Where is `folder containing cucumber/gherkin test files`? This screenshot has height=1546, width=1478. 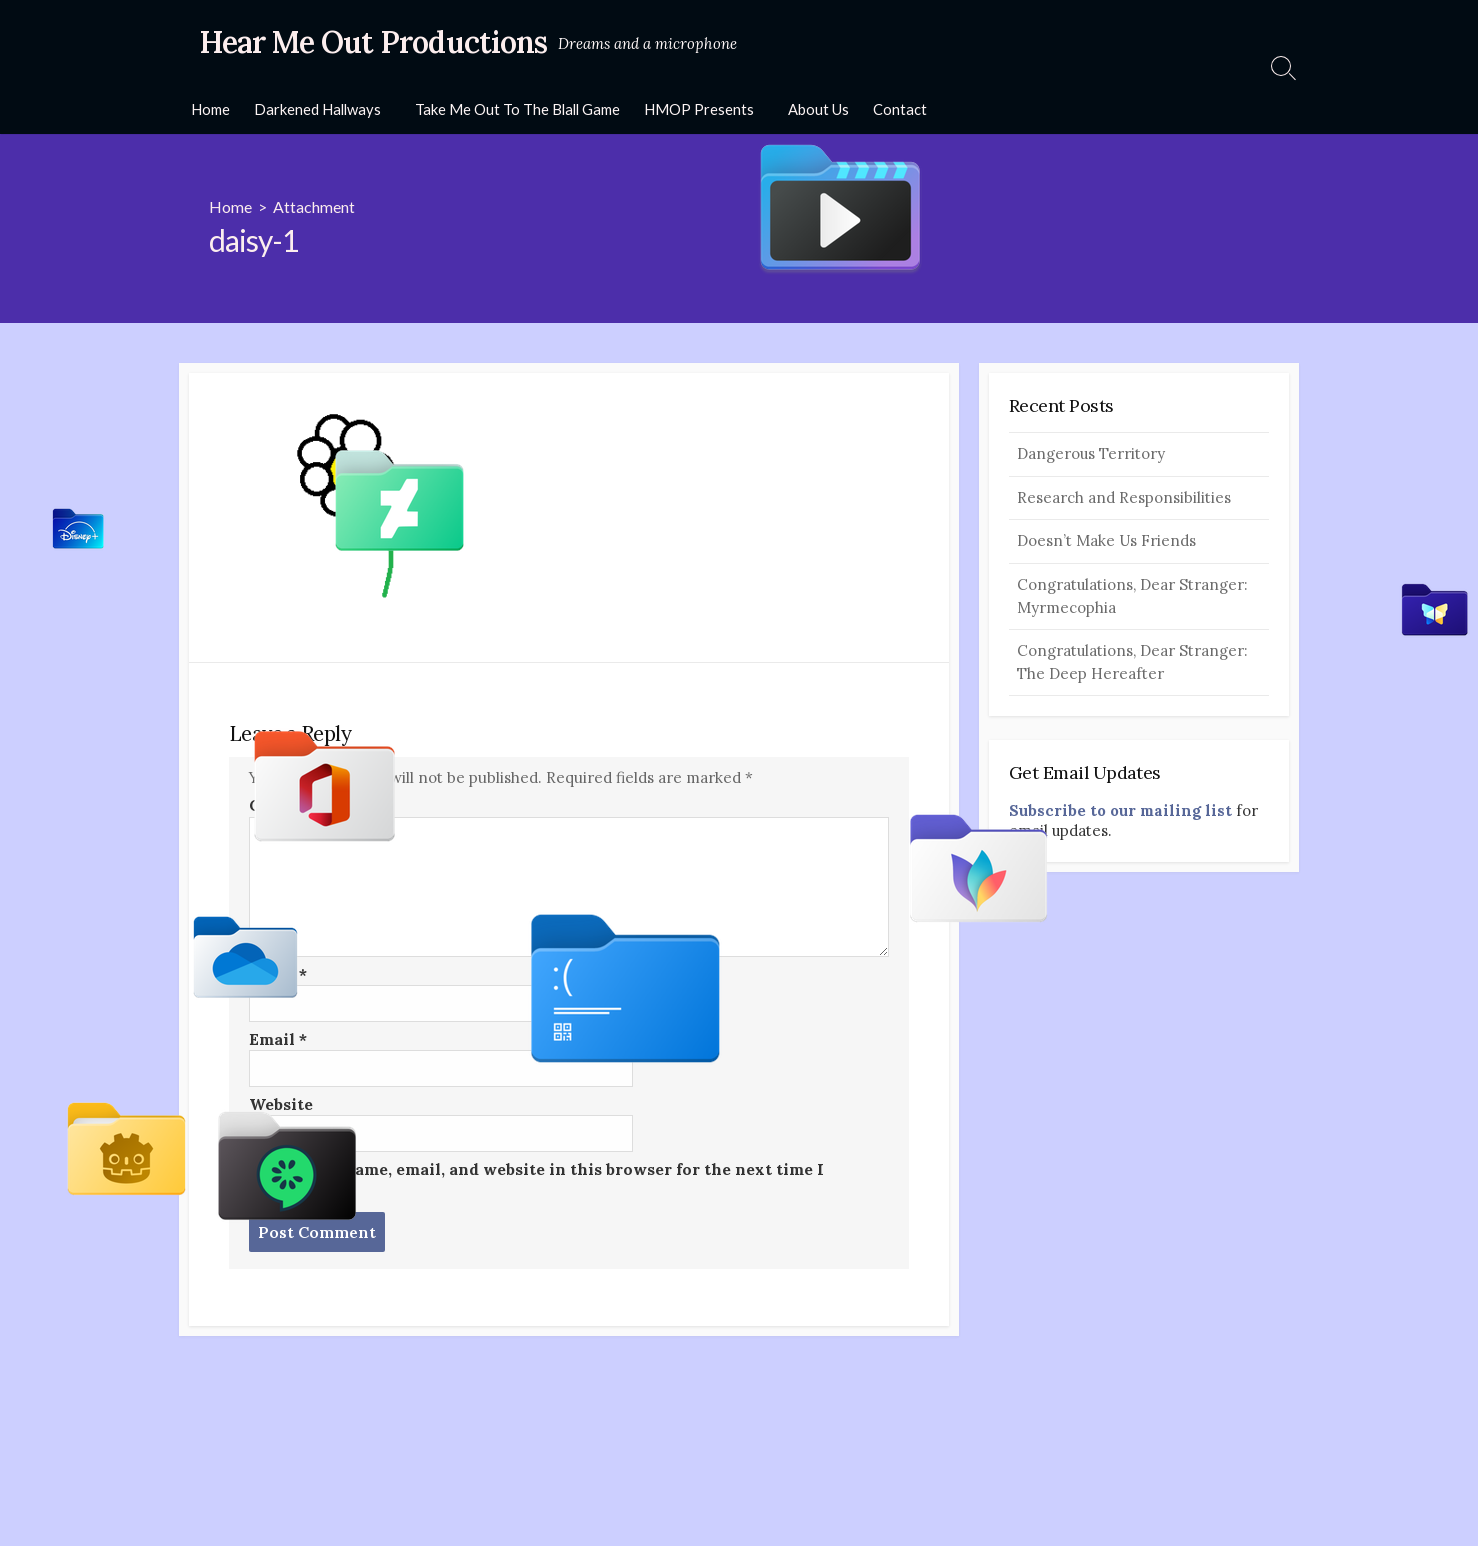 folder containing cucumber/gherkin test files is located at coordinates (286, 1169).